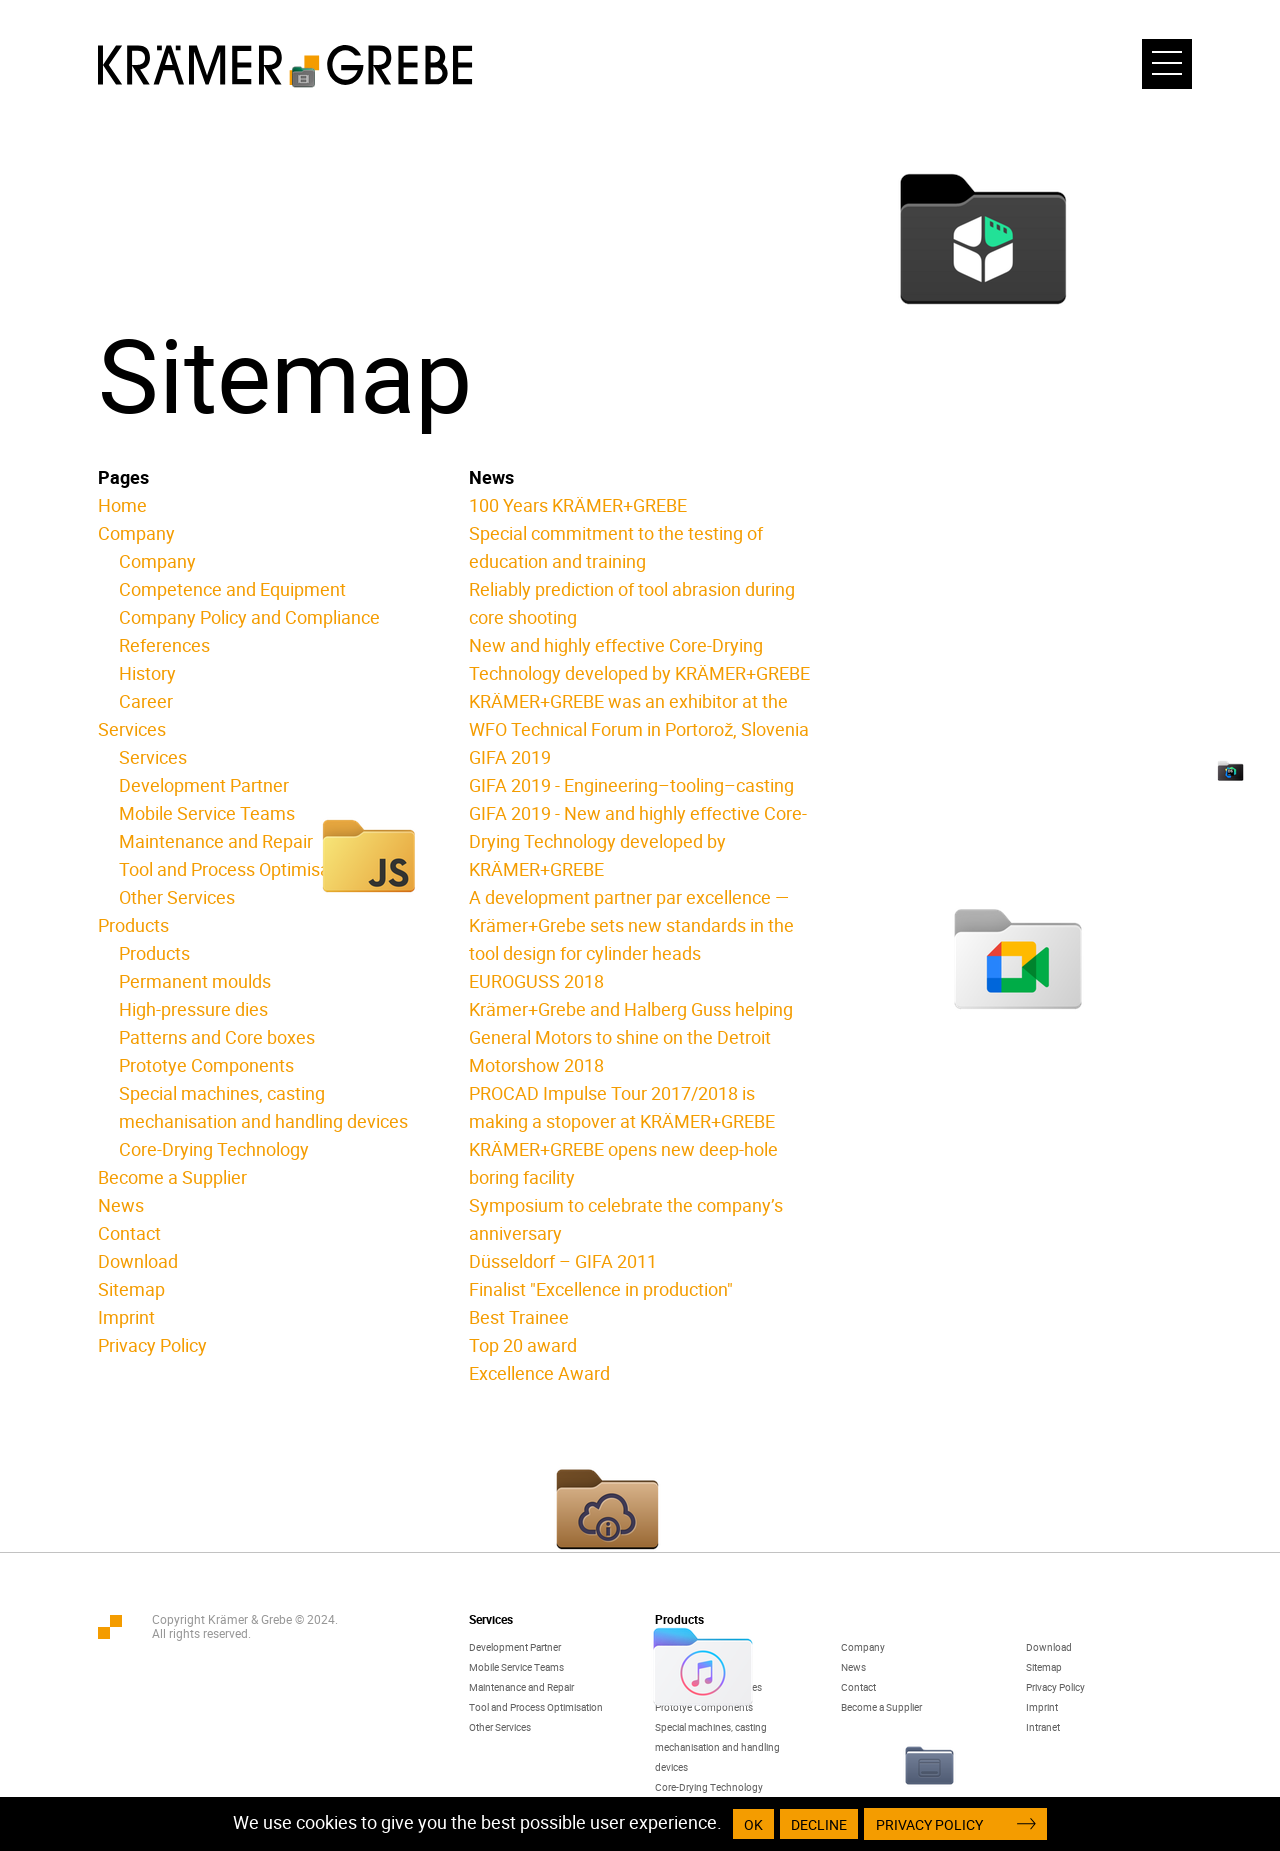 Image resolution: width=1280 pixels, height=1851 pixels. Describe the element at coordinates (303, 76) in the screenshot. I see `open your videos folder` at that location.